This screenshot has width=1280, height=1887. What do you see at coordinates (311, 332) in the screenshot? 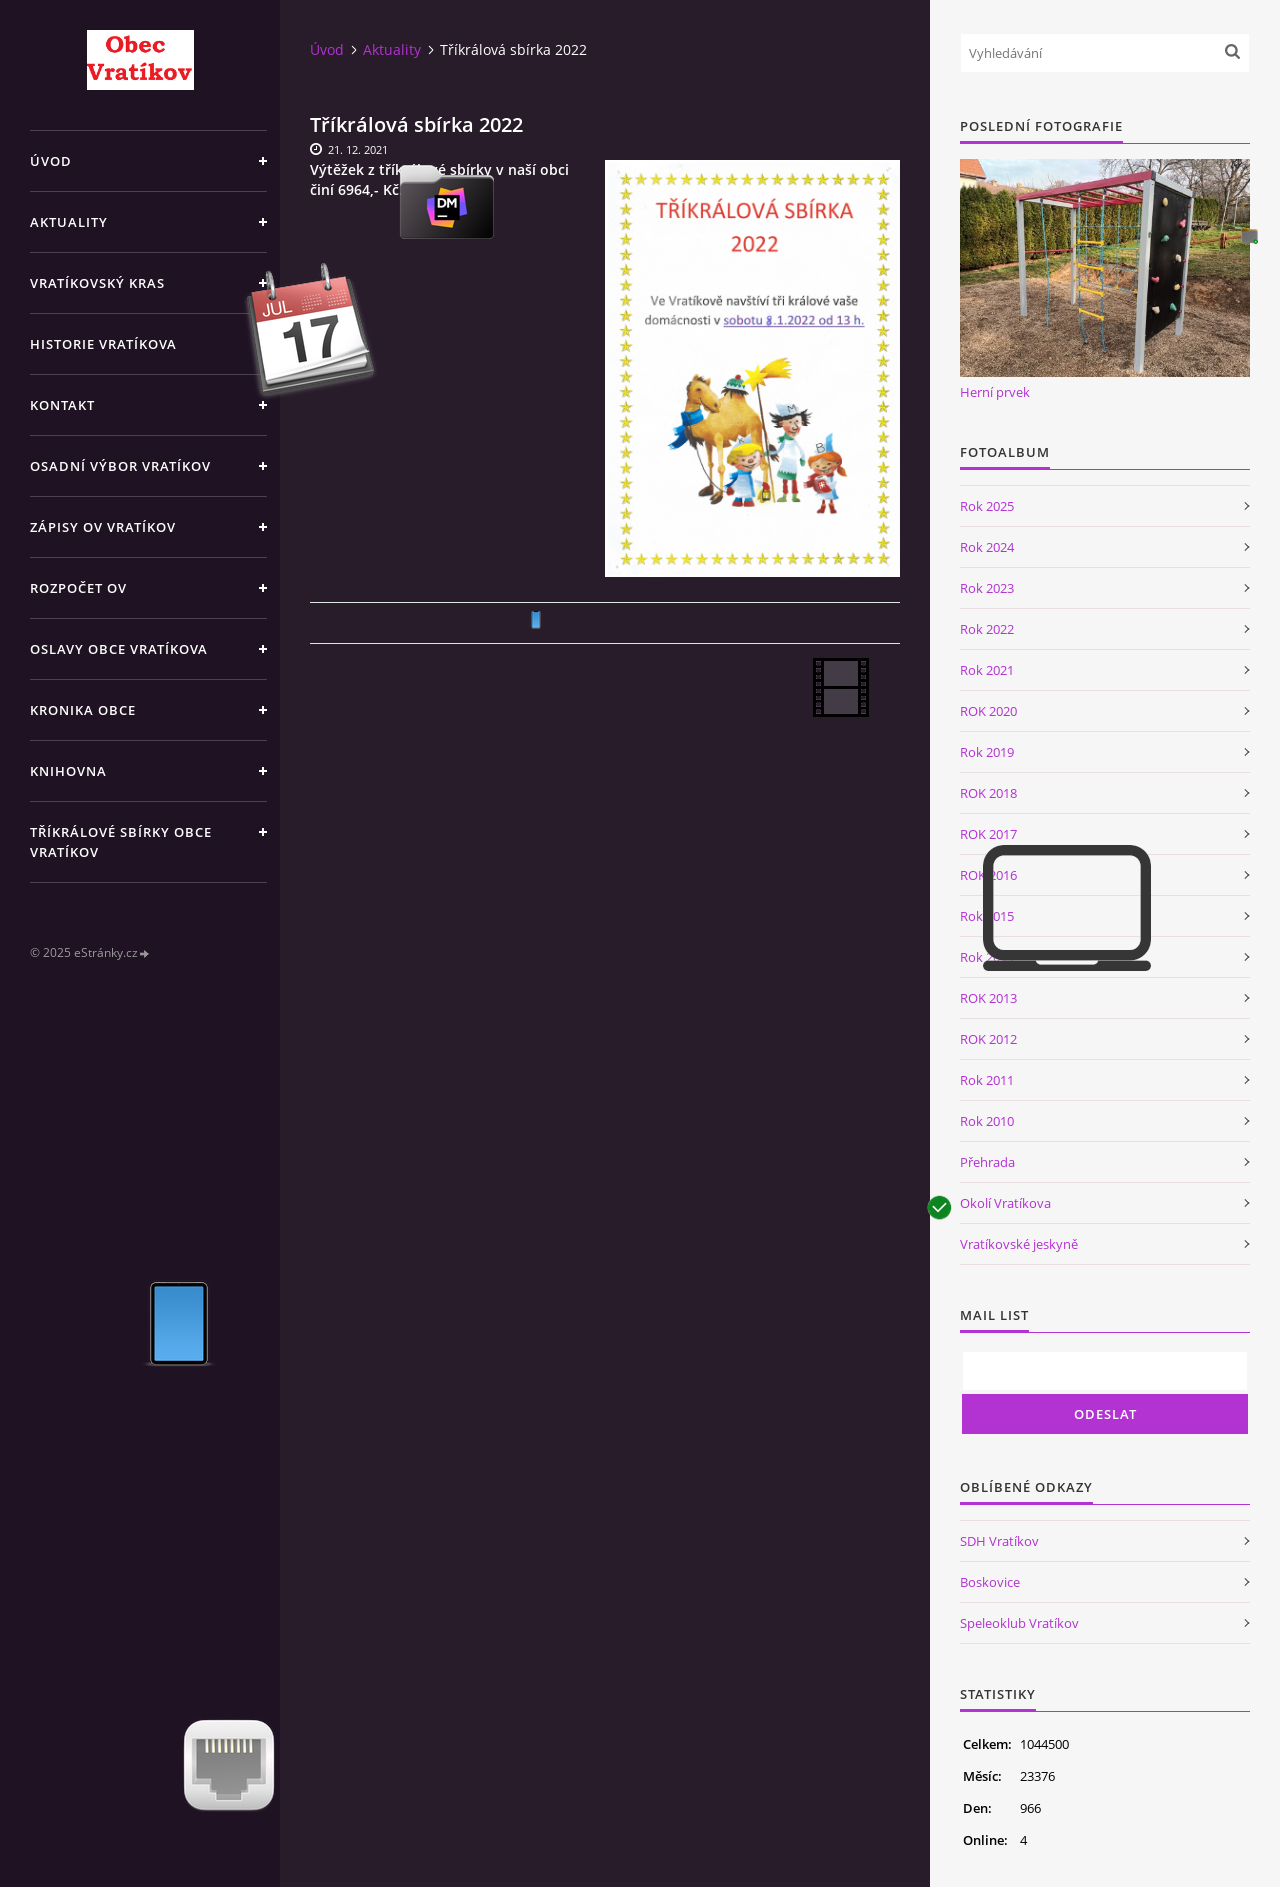
I see `access calendar preferences or settings` at bounding box center [311, 332].